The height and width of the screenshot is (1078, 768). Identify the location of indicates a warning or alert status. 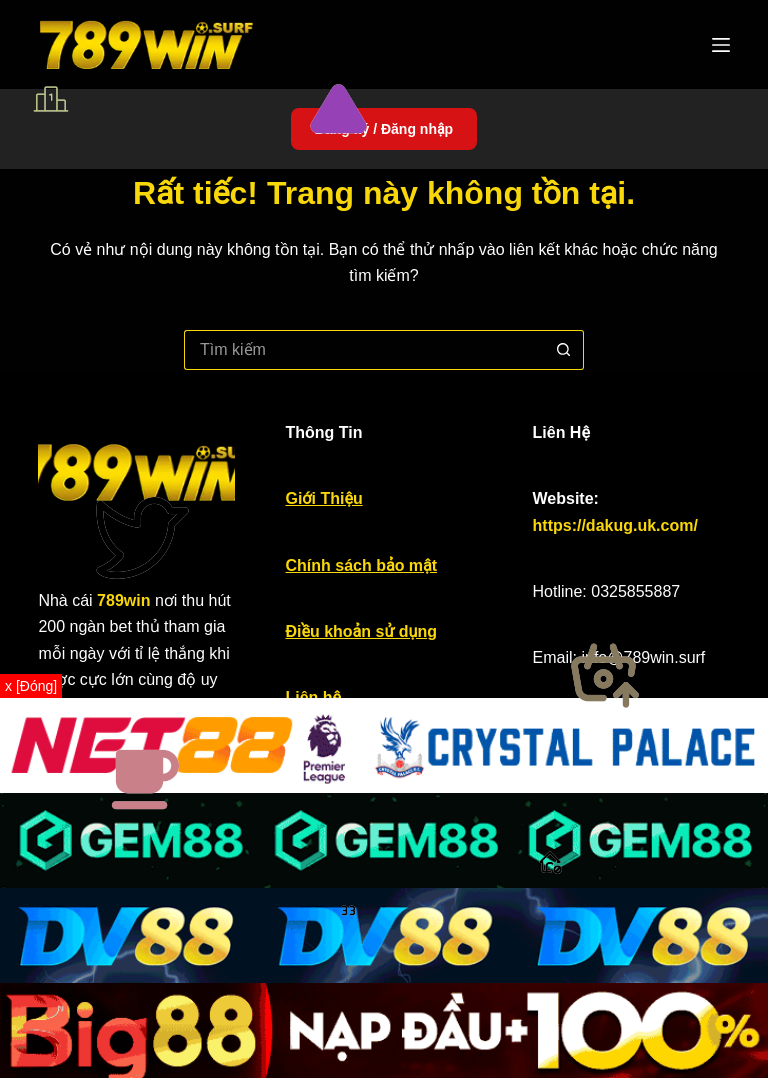
(338, 110).